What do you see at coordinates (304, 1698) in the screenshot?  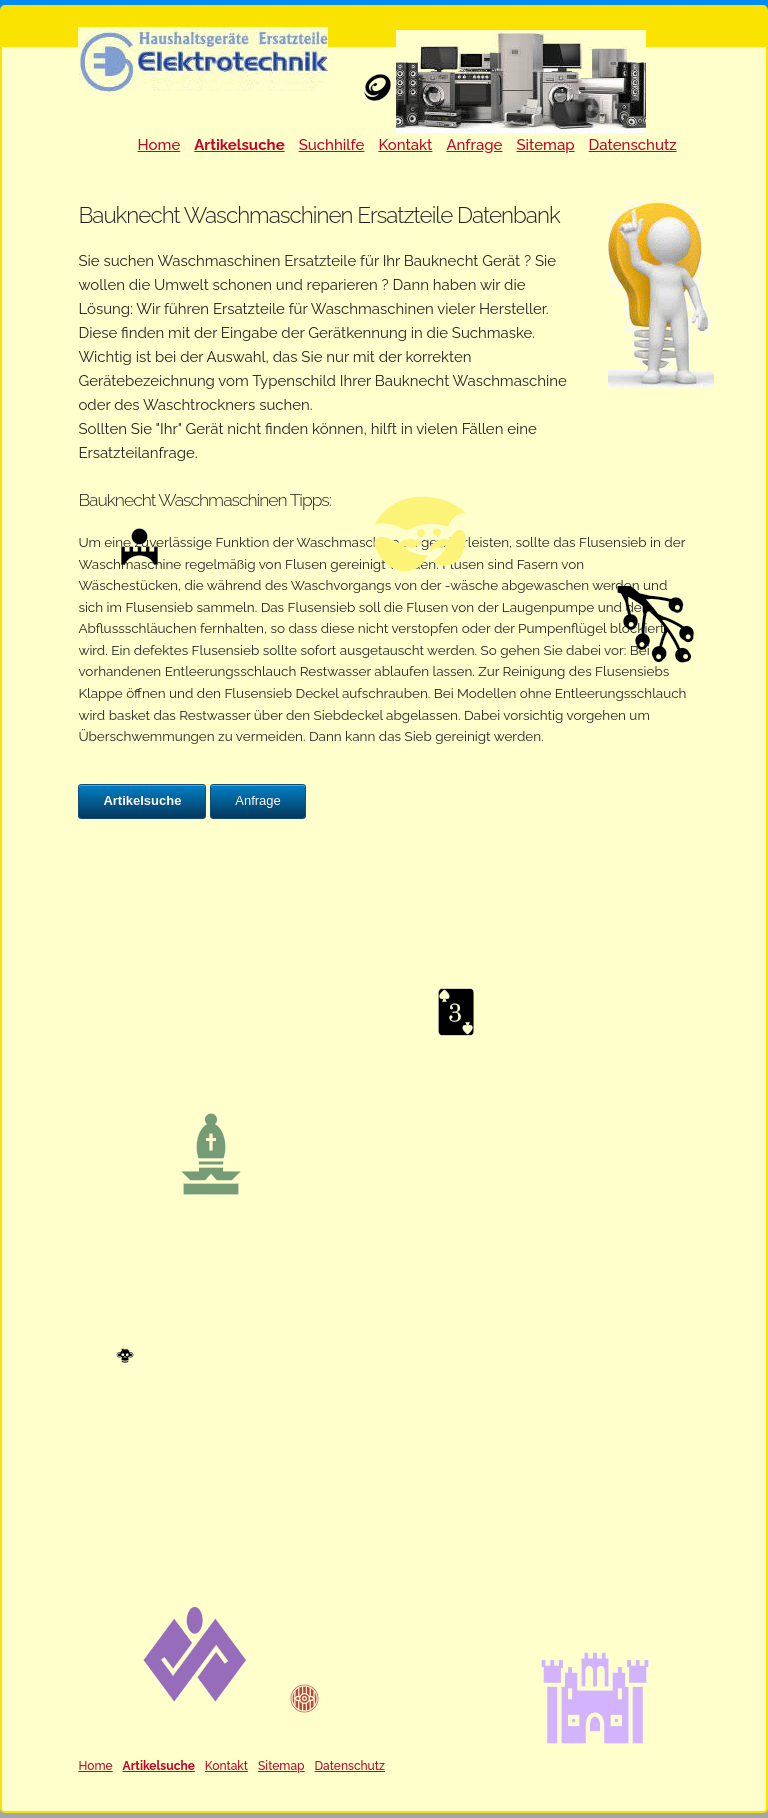 I see `select a defensive item or shield equipment` at bounding box center [304, 1698].